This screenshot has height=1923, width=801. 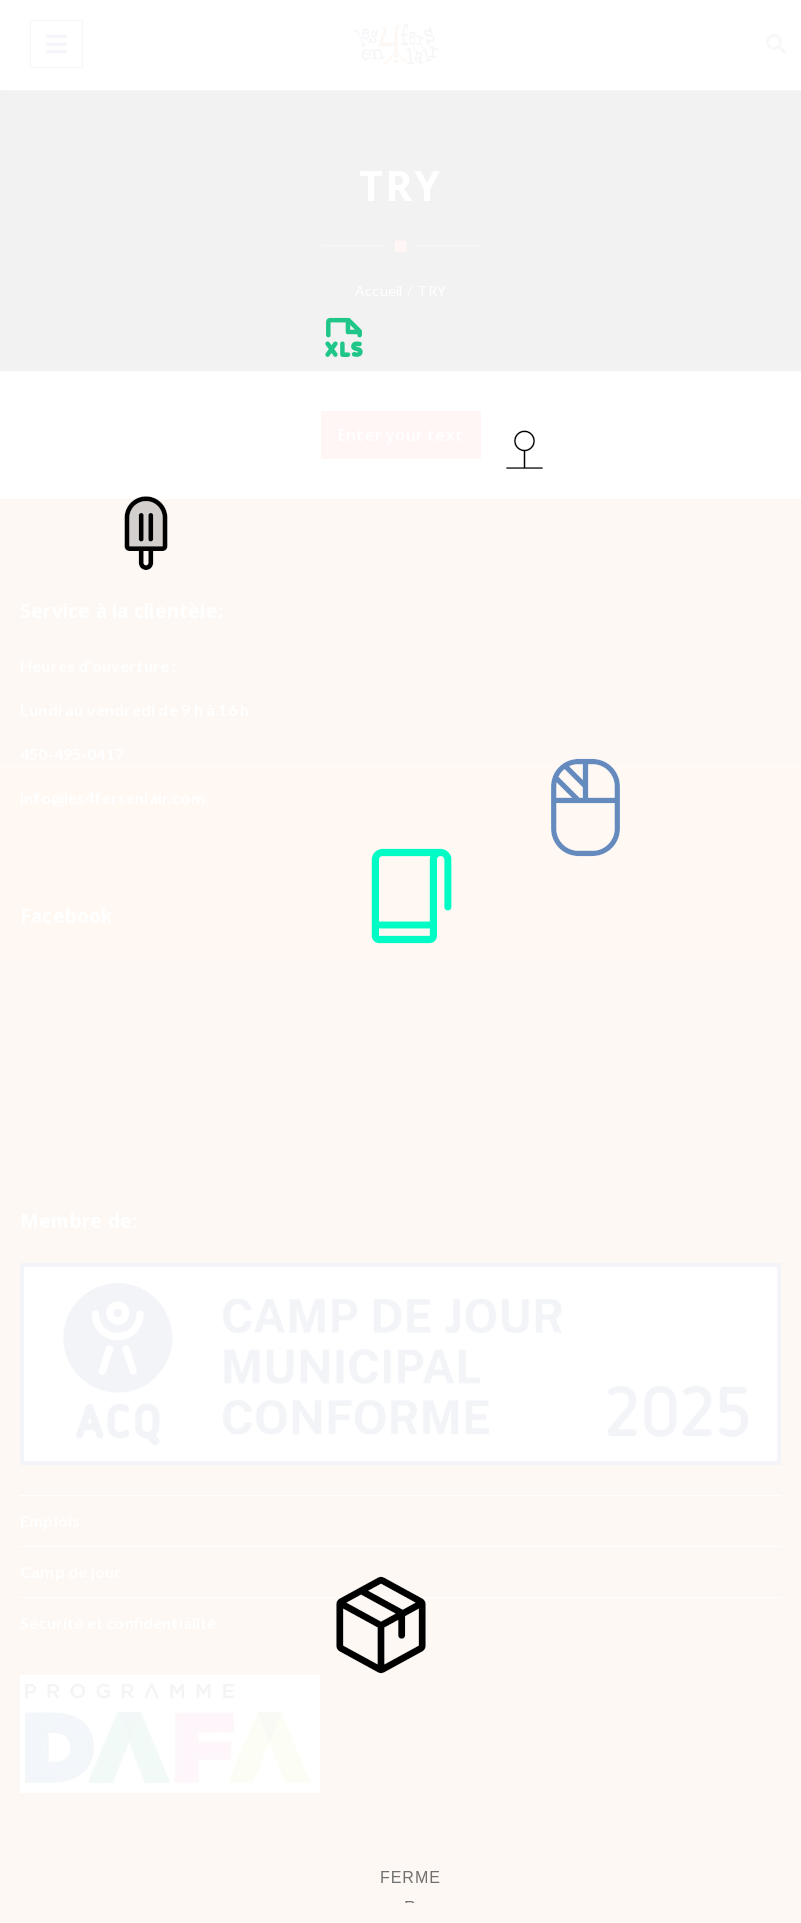 I want to click on access dessert or frozen treats category, so click(x=146, y=532).